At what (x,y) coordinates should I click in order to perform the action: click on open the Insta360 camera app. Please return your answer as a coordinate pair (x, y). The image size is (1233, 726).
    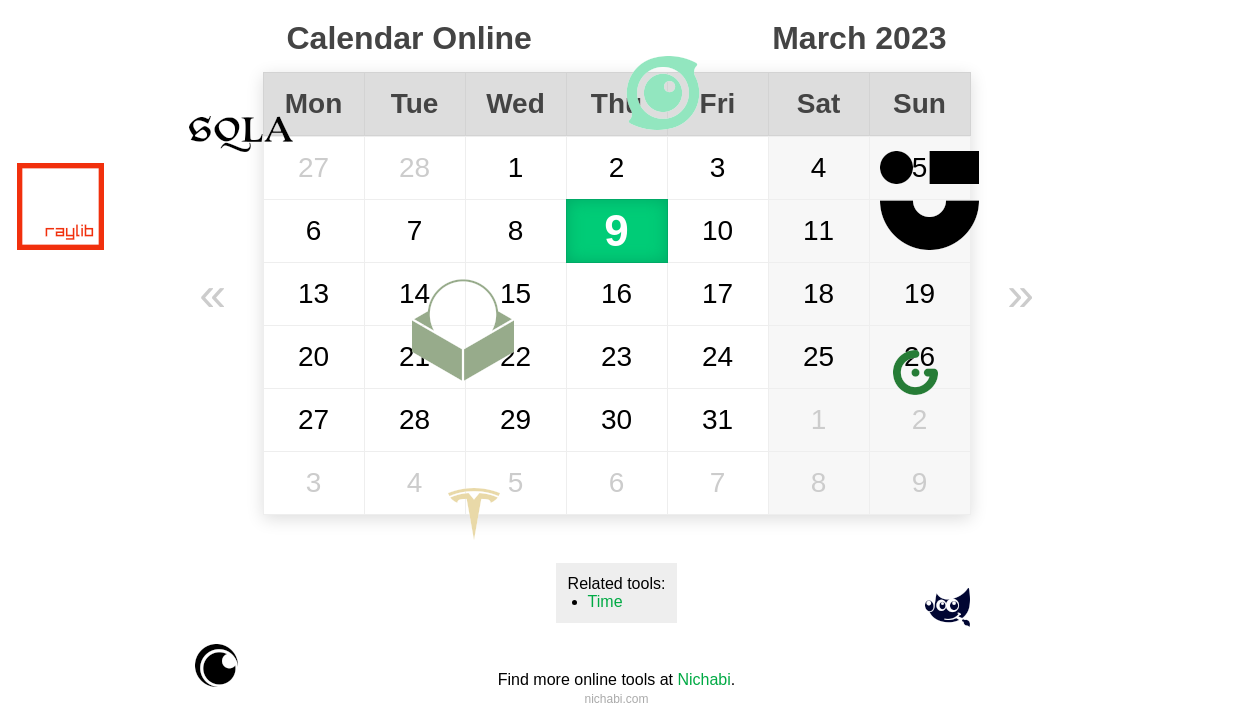
    Looking at the image, I should click on (663, 93).